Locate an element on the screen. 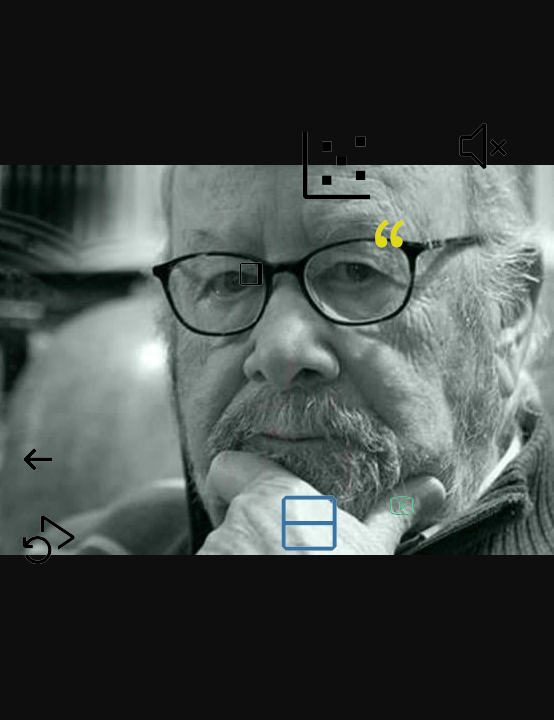 The width and height of the screenshot is (554, 720). split editor view horizontally is located at coordinates (307, 521).